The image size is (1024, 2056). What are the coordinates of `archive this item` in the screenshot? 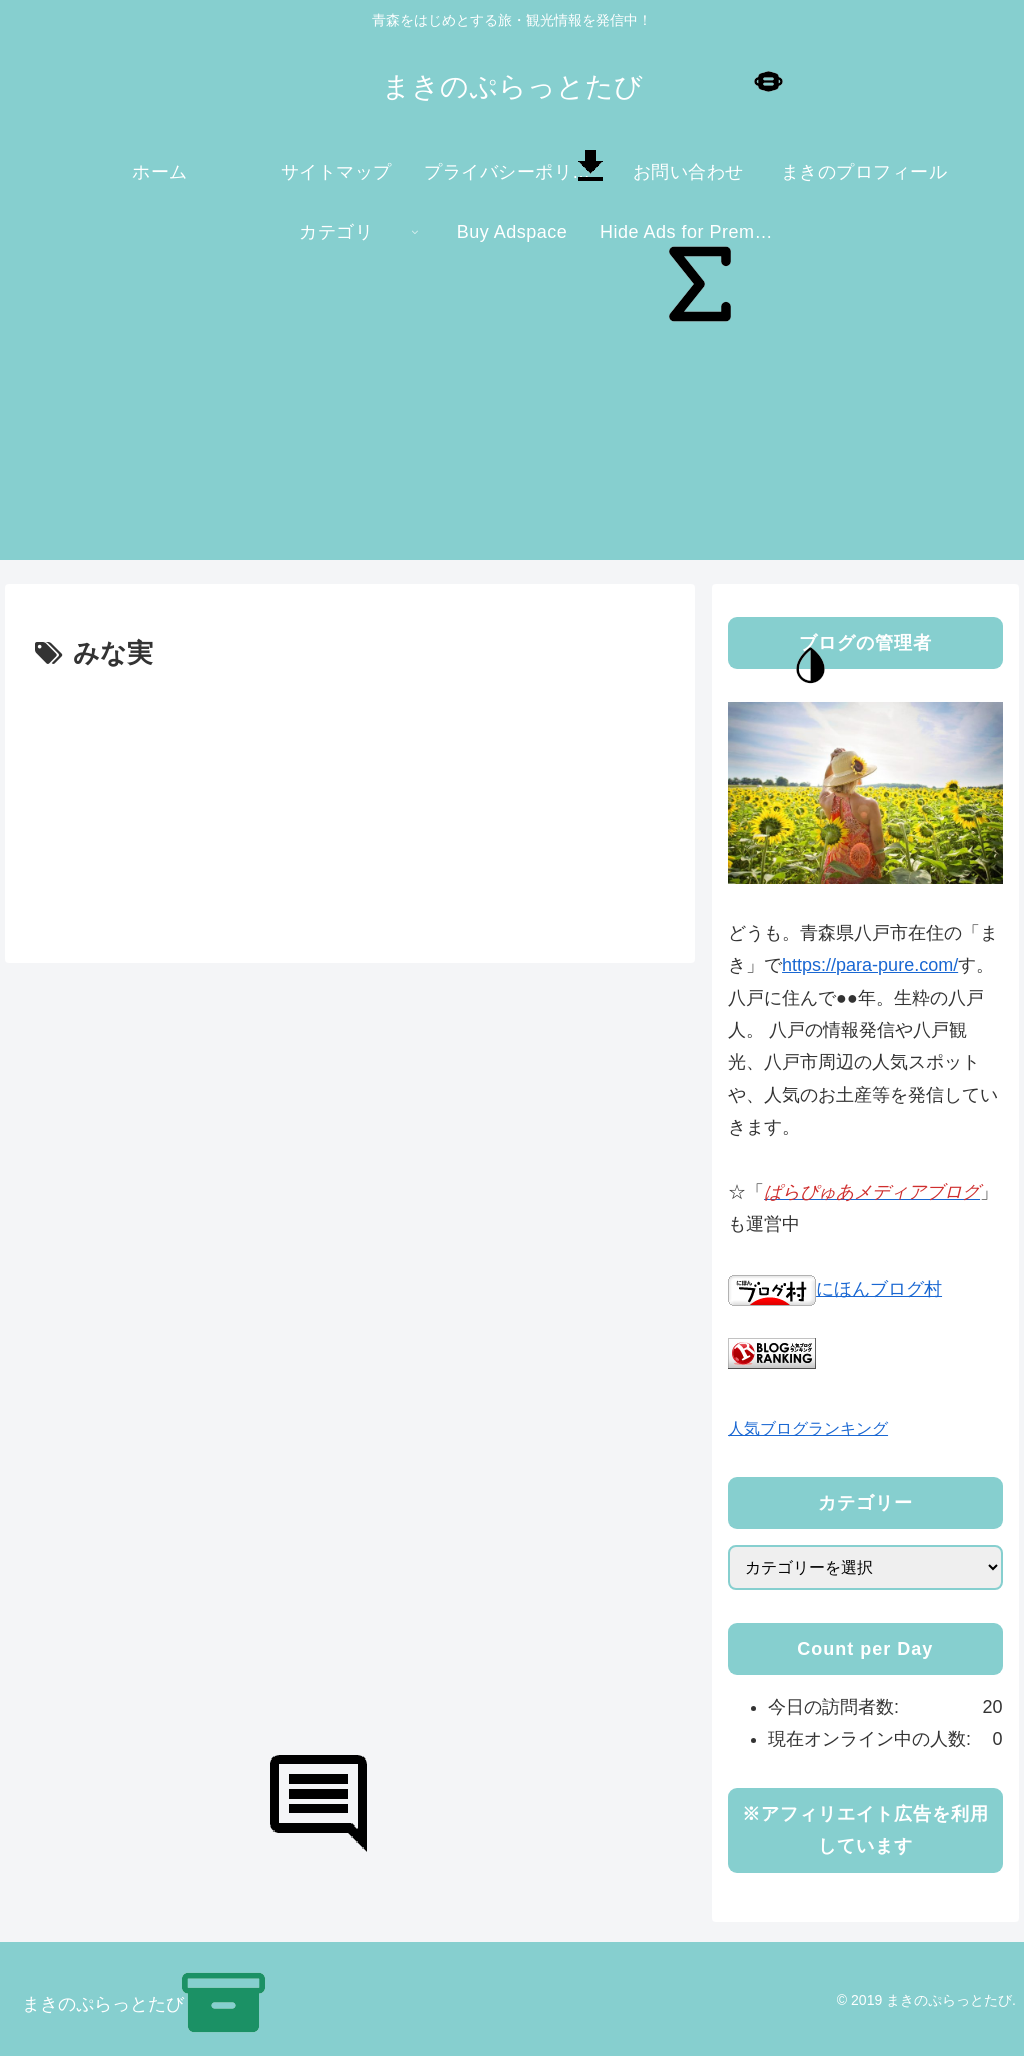 It's located at (223, 2002).